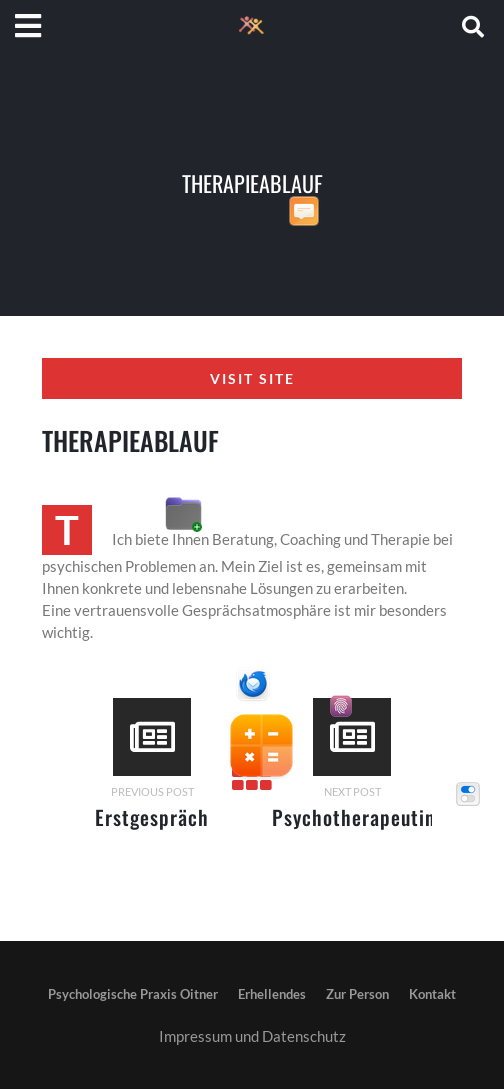 This screenshot has height=1089, width=504. Describe the element at coordinates (341, 706) in the screenshot. I see `open fingerprint authentication settings` at that location.